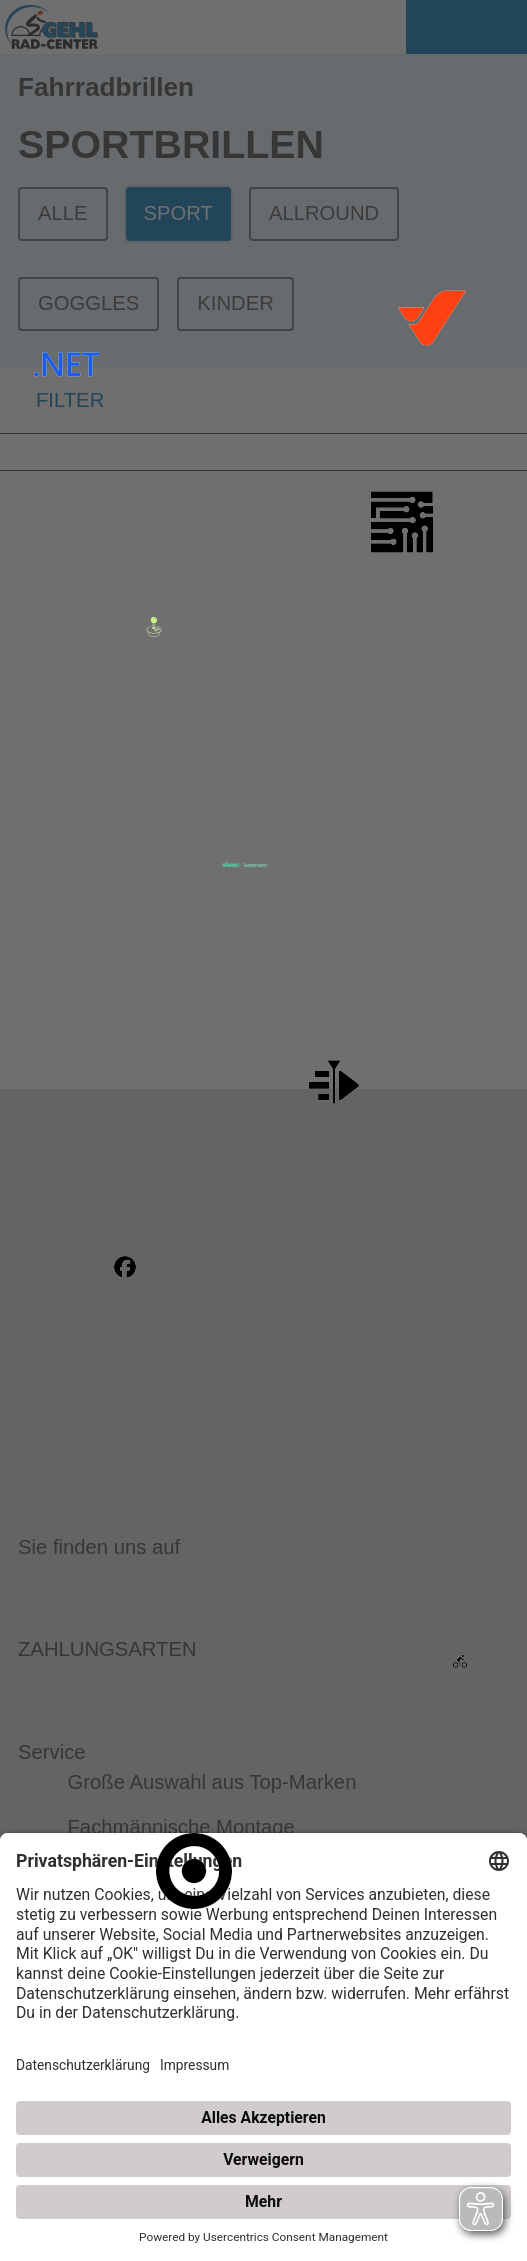  I want to click on access cycling or bike route directions, so click(460, 1662).